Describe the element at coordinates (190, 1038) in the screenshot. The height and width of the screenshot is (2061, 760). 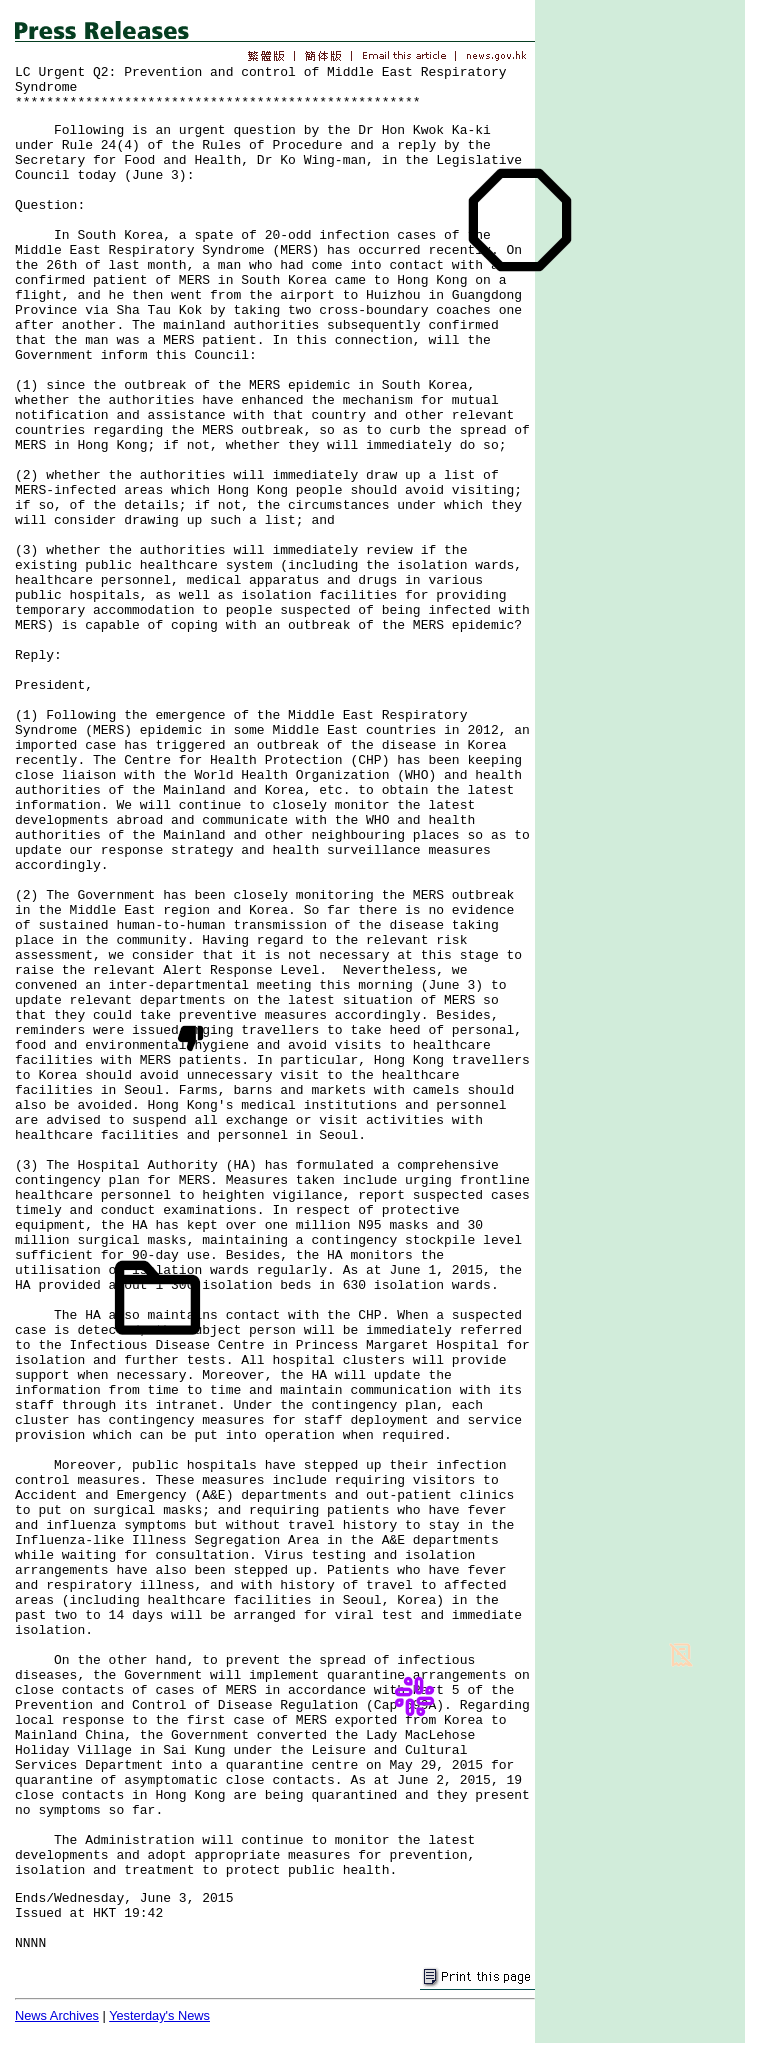
I see `dislike or downvote content` at that location.